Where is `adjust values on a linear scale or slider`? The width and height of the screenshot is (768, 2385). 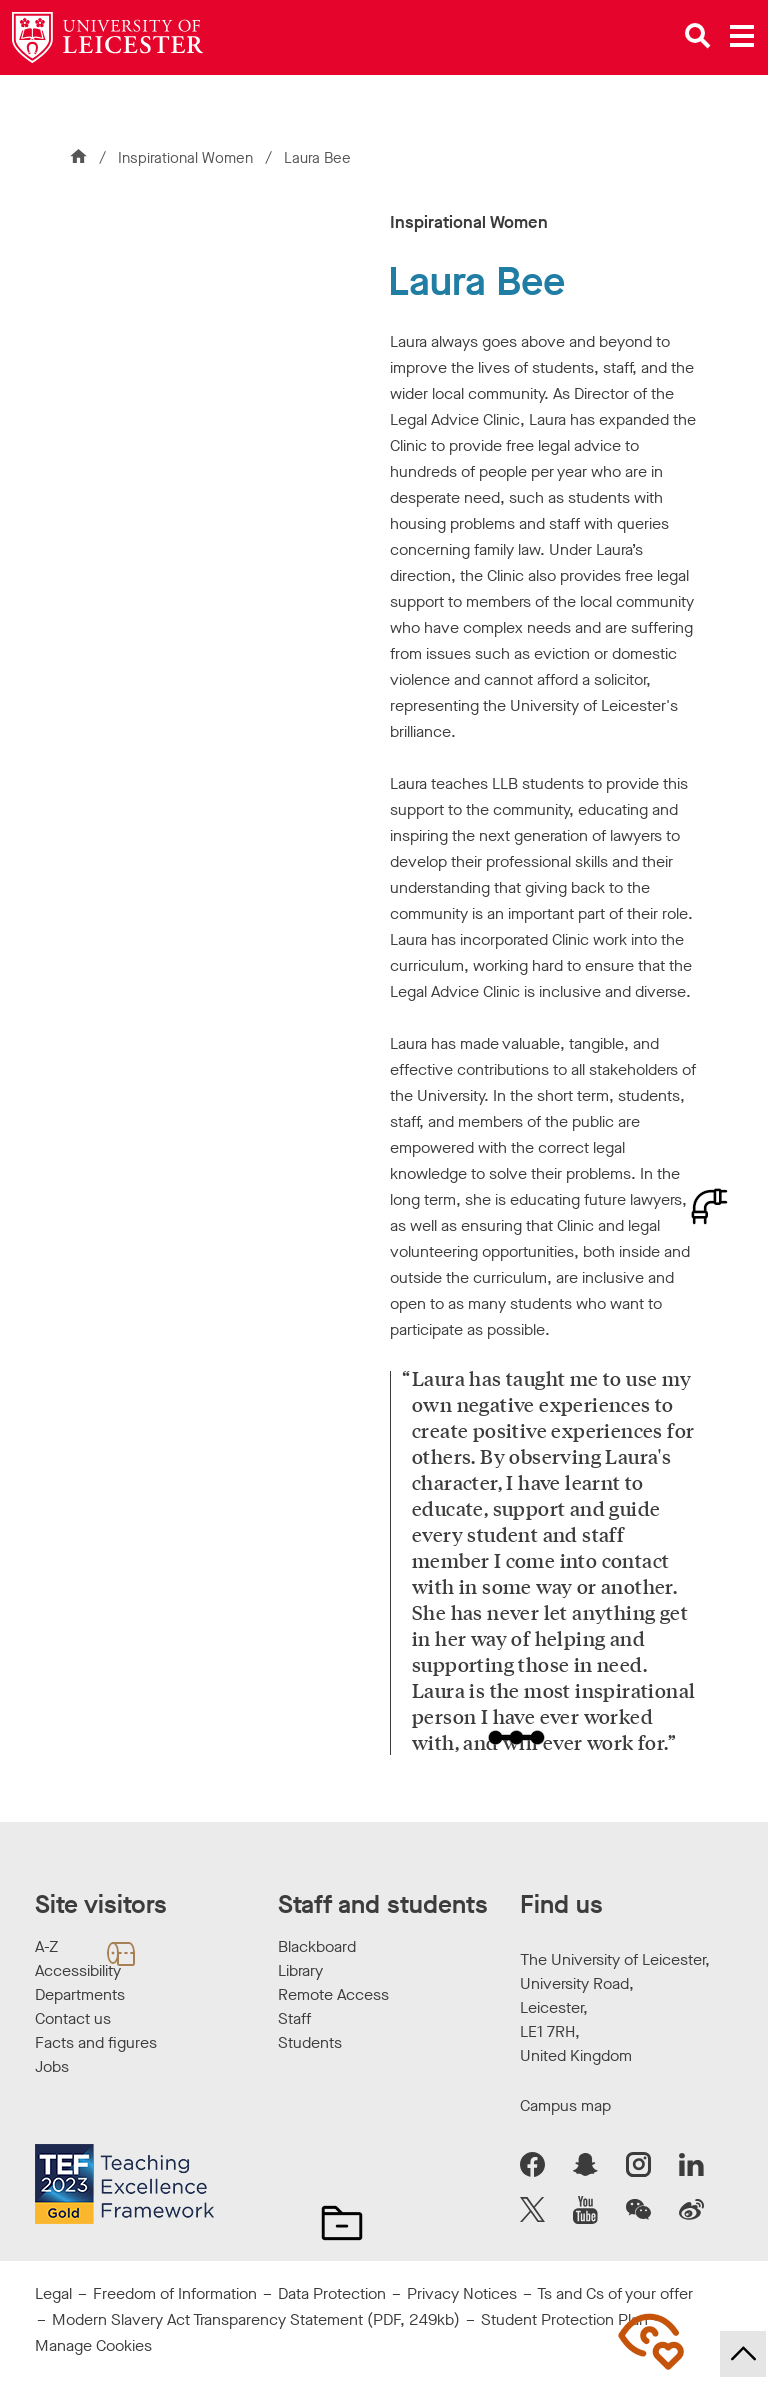
adjust values on a linear scale or slider is located at coordinates (516, 1737).